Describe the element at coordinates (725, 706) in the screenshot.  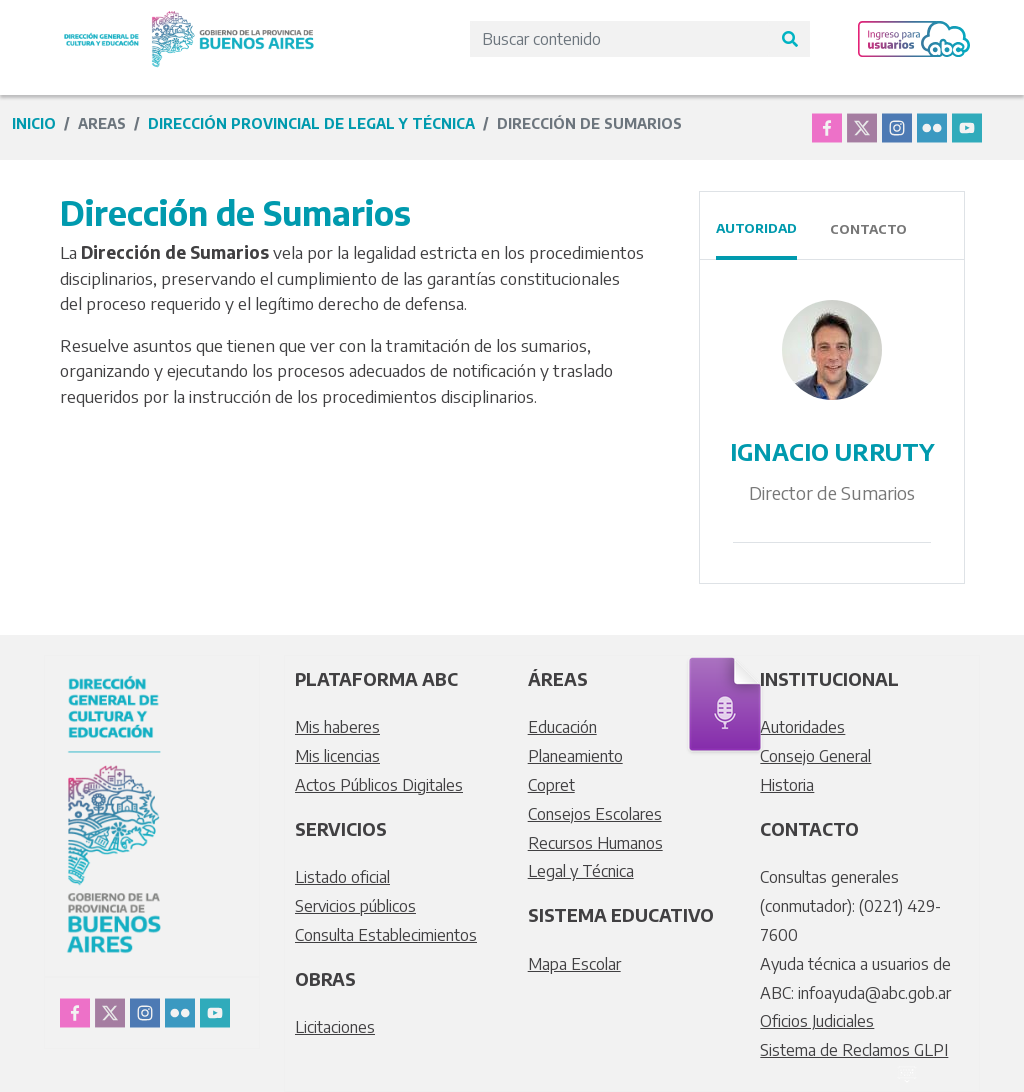
I see `a podcast audio file` at that location.